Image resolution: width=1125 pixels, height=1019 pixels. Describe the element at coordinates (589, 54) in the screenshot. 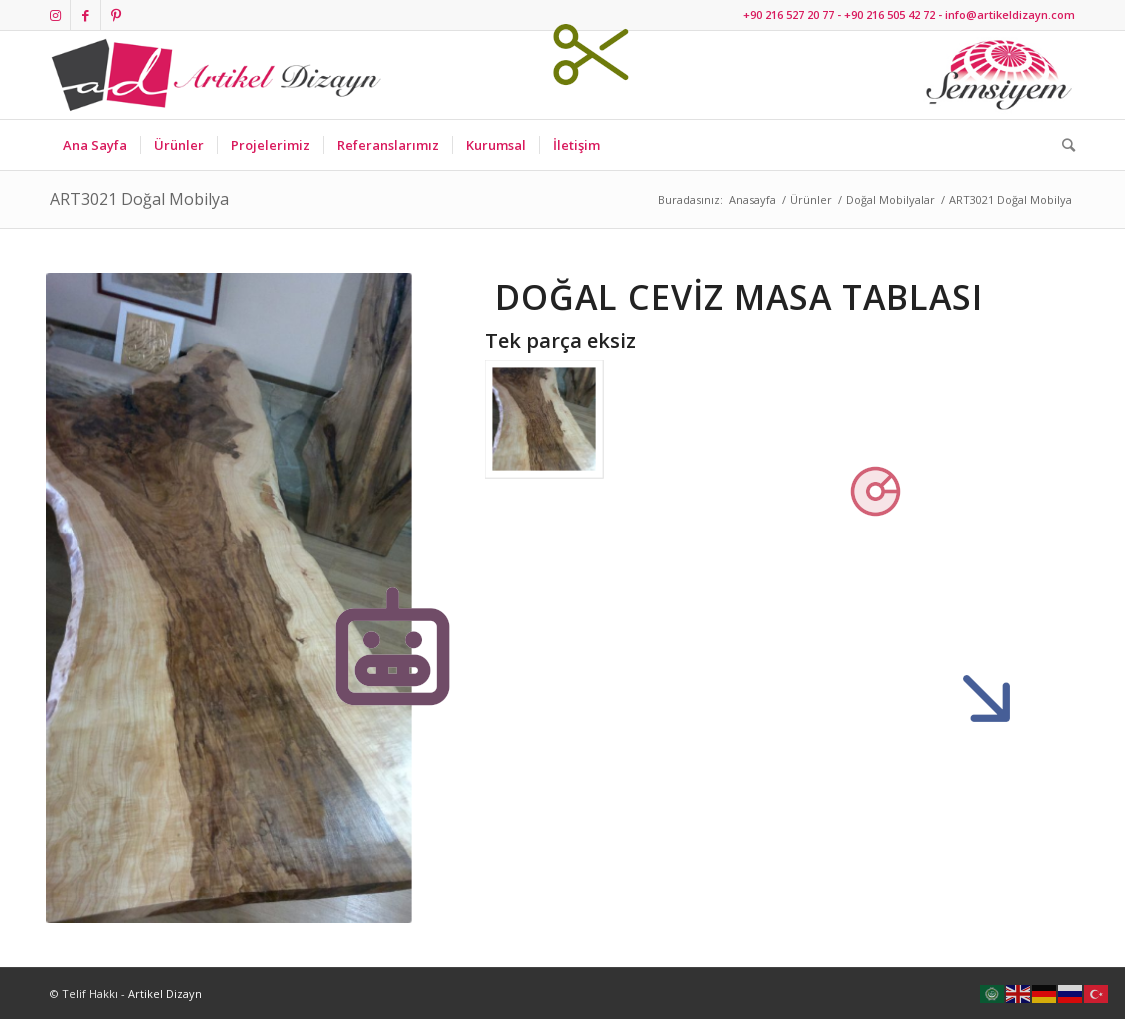

I see `cut selected content` at that location.